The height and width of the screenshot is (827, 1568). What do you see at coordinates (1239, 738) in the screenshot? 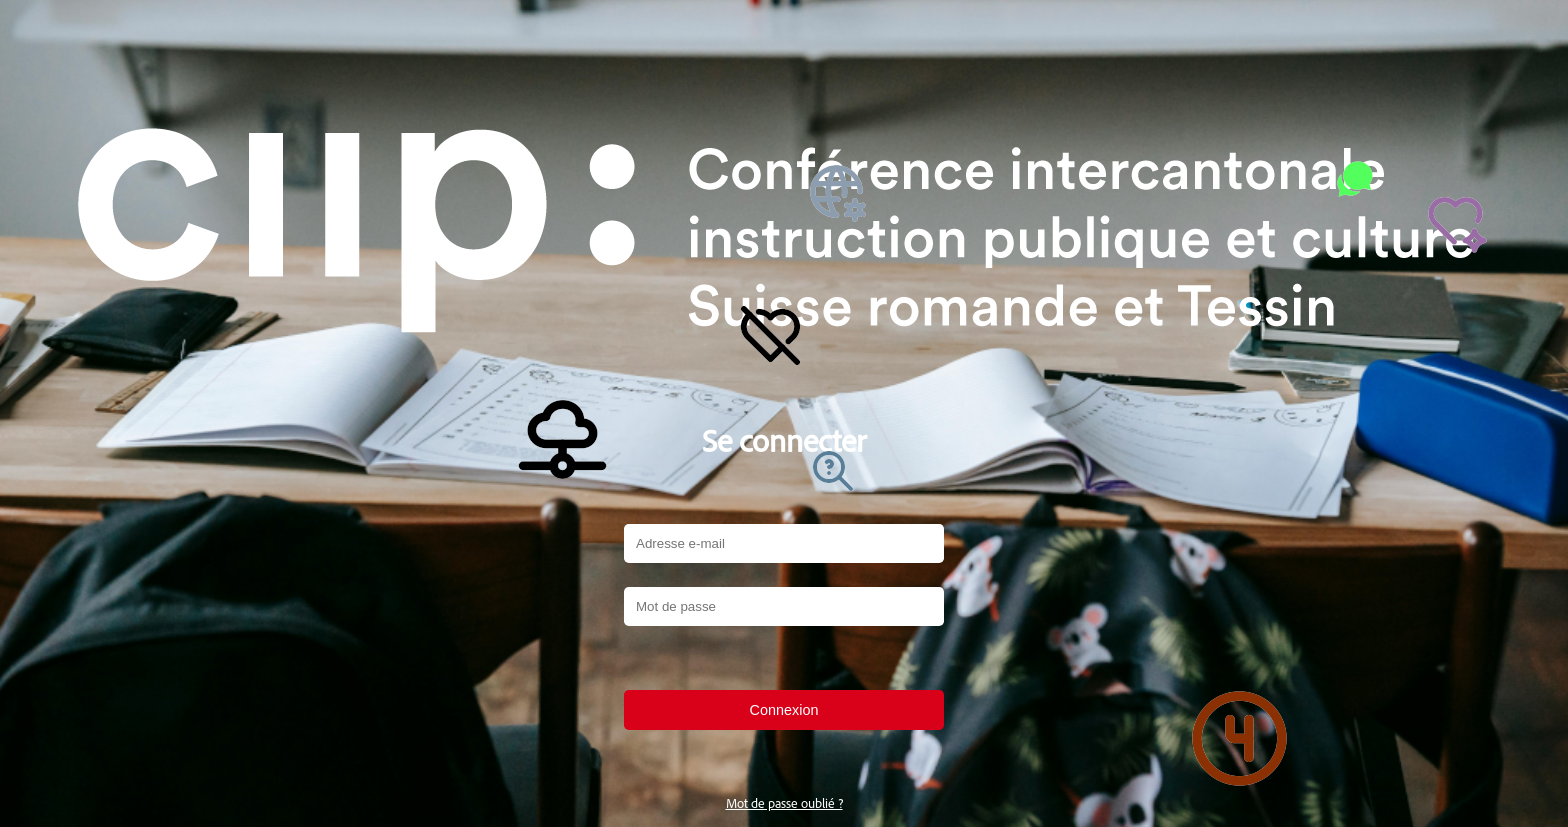
I see `step 4 in a multi-step process` at bounding box center [1239, 738].